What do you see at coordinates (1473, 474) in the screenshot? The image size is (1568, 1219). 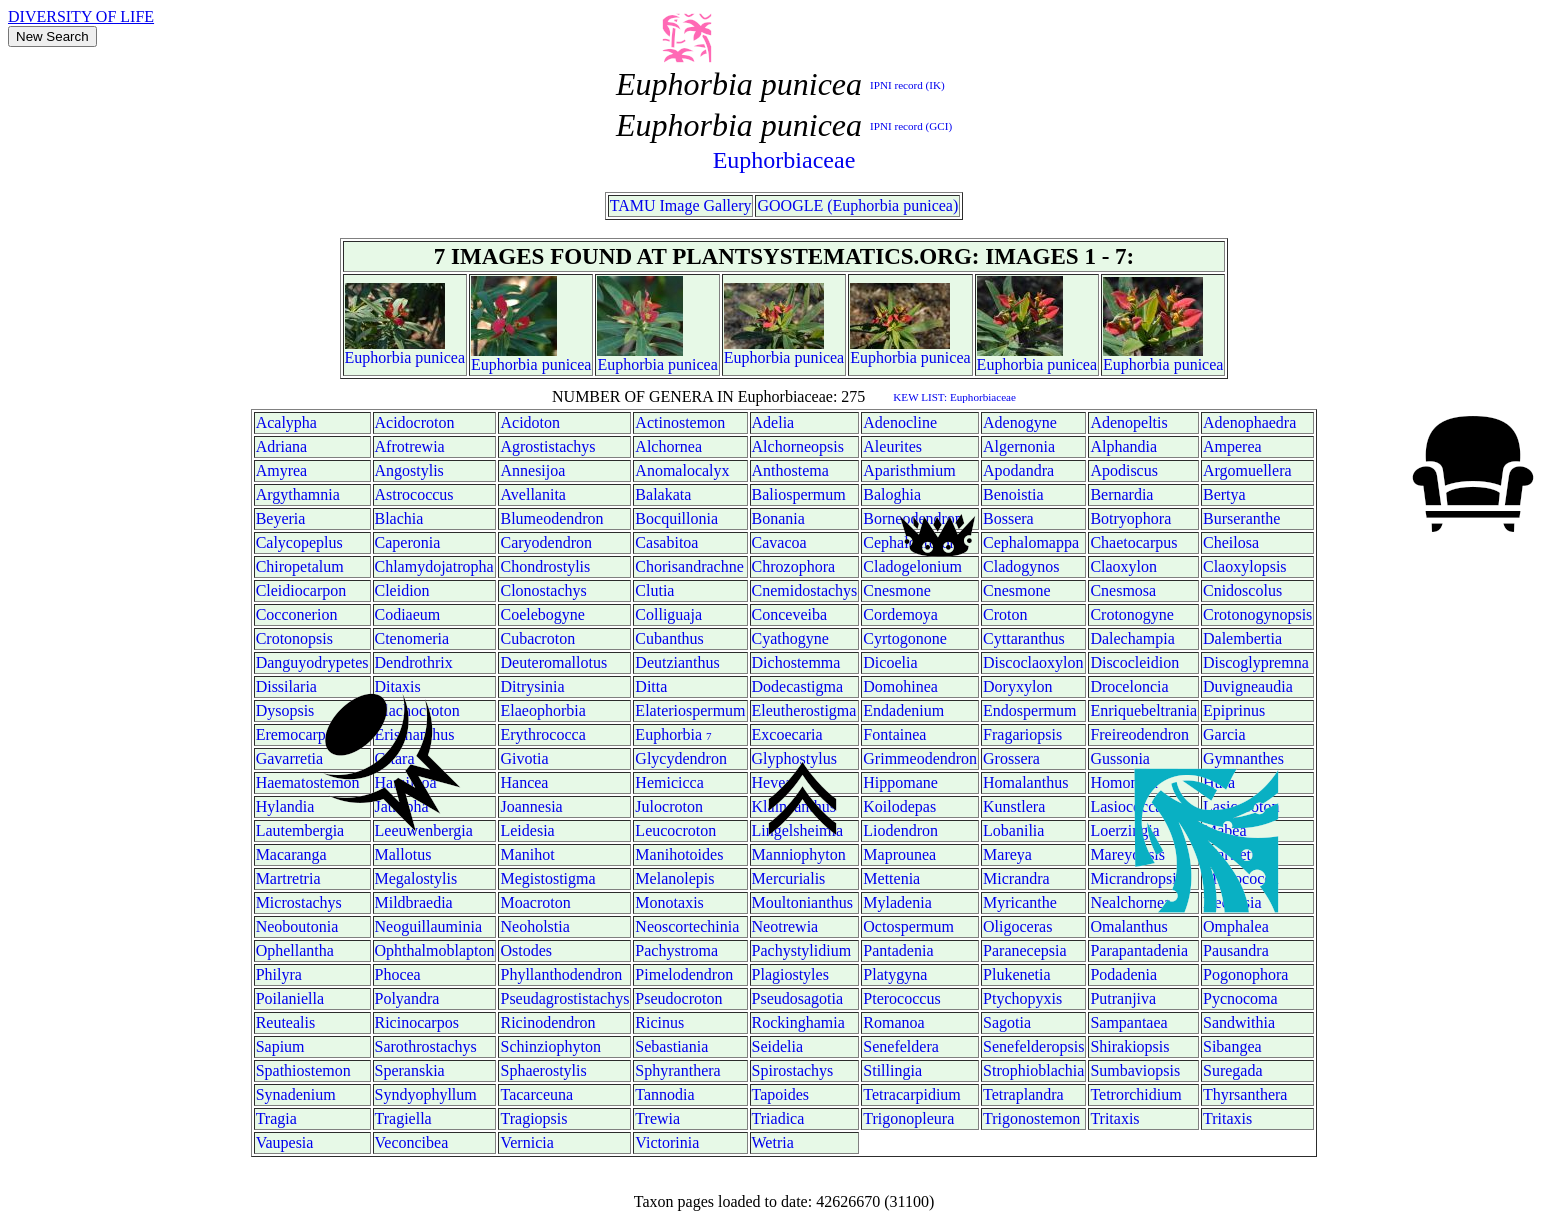 I see `browse furniture or home decor items` at bounding box center [1473, 474].